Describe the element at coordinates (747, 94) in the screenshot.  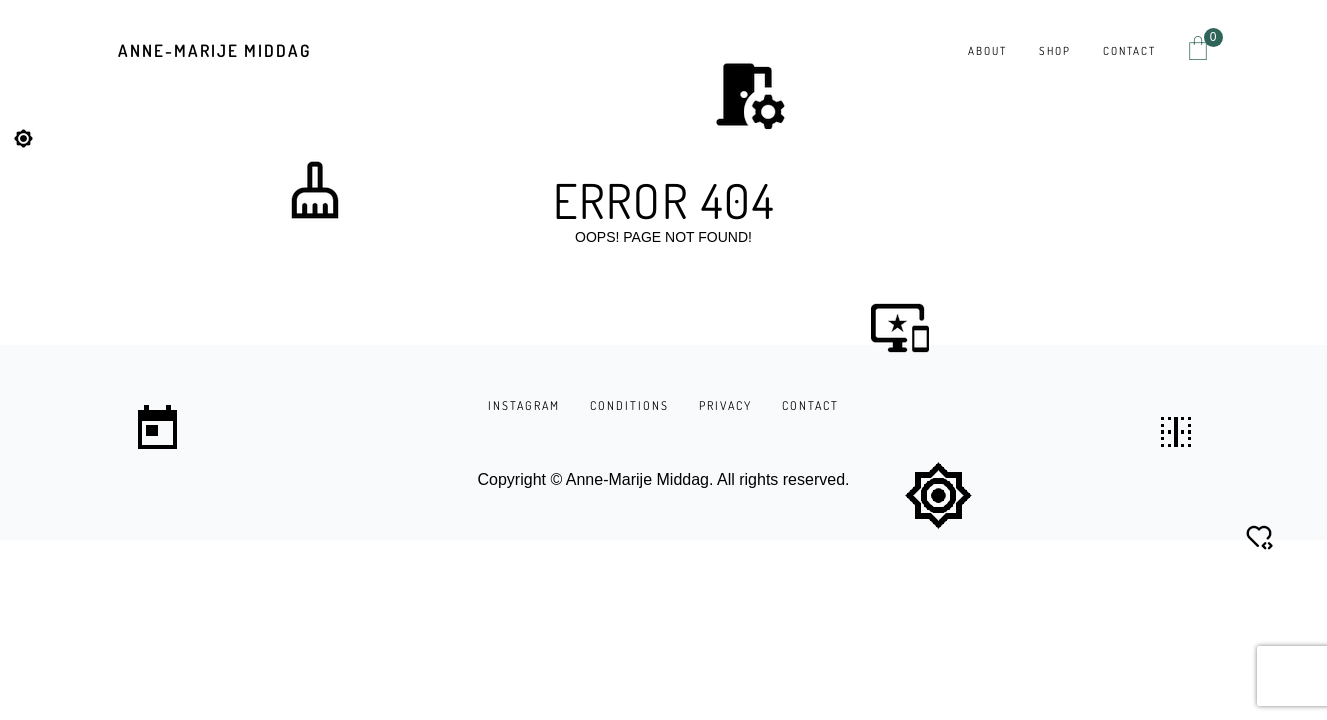
I see `adjust room or space settings` at that location.